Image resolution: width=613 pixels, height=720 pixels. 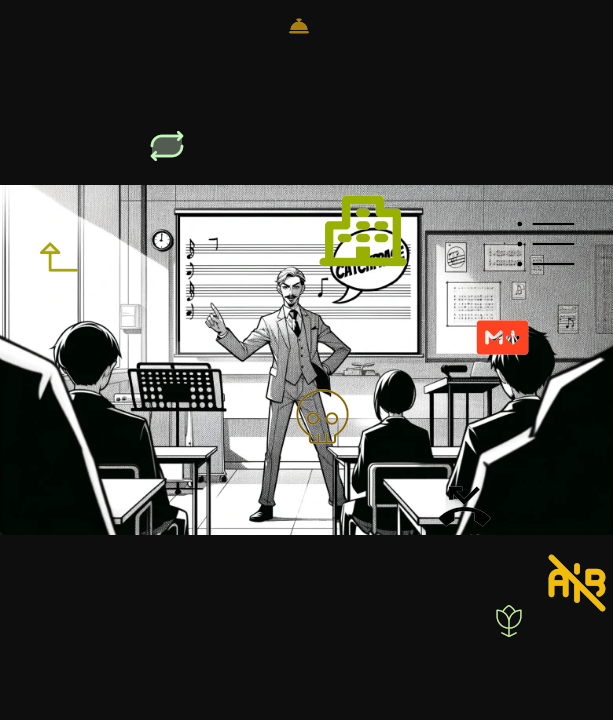 I want to click on disable a/b testing mode, so click(x=577, y=583).